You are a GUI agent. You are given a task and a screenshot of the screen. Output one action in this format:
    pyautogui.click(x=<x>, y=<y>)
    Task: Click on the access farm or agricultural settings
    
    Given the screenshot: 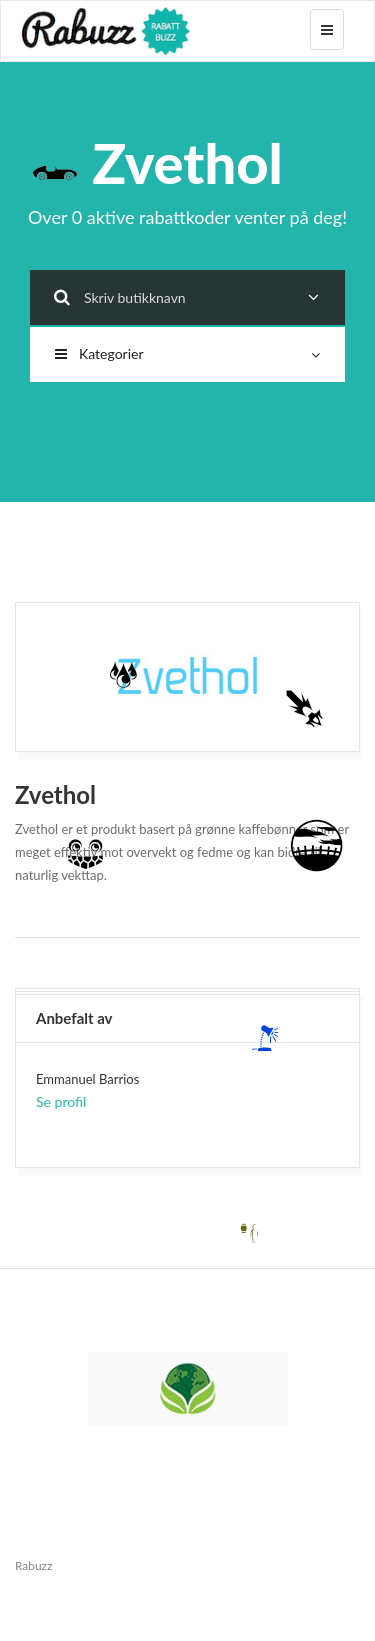 What is the action you would take?
    pyautogui.click(x=316, y=845)
    